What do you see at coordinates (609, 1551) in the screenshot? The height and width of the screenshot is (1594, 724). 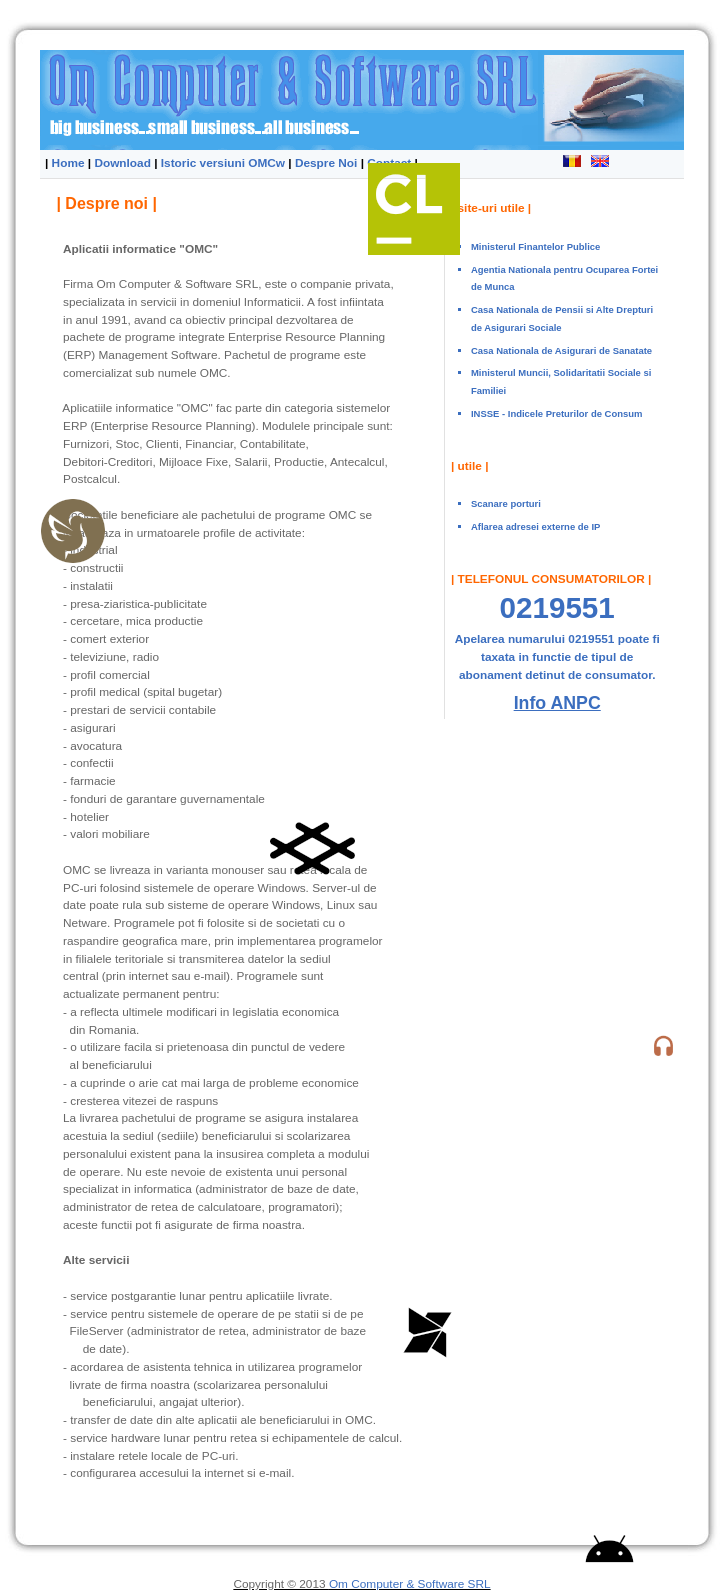 I see `android operating system logo` at bounding box center [609, 1551].